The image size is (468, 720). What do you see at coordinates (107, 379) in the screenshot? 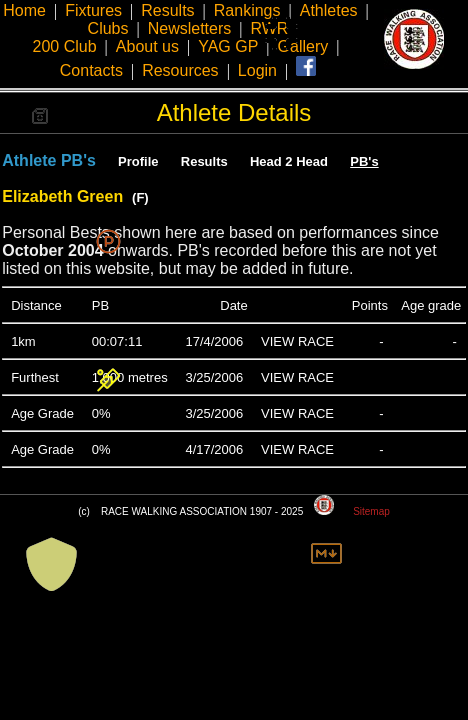
I see `access cricket sports content or scores` at bounding box center [107, 379].